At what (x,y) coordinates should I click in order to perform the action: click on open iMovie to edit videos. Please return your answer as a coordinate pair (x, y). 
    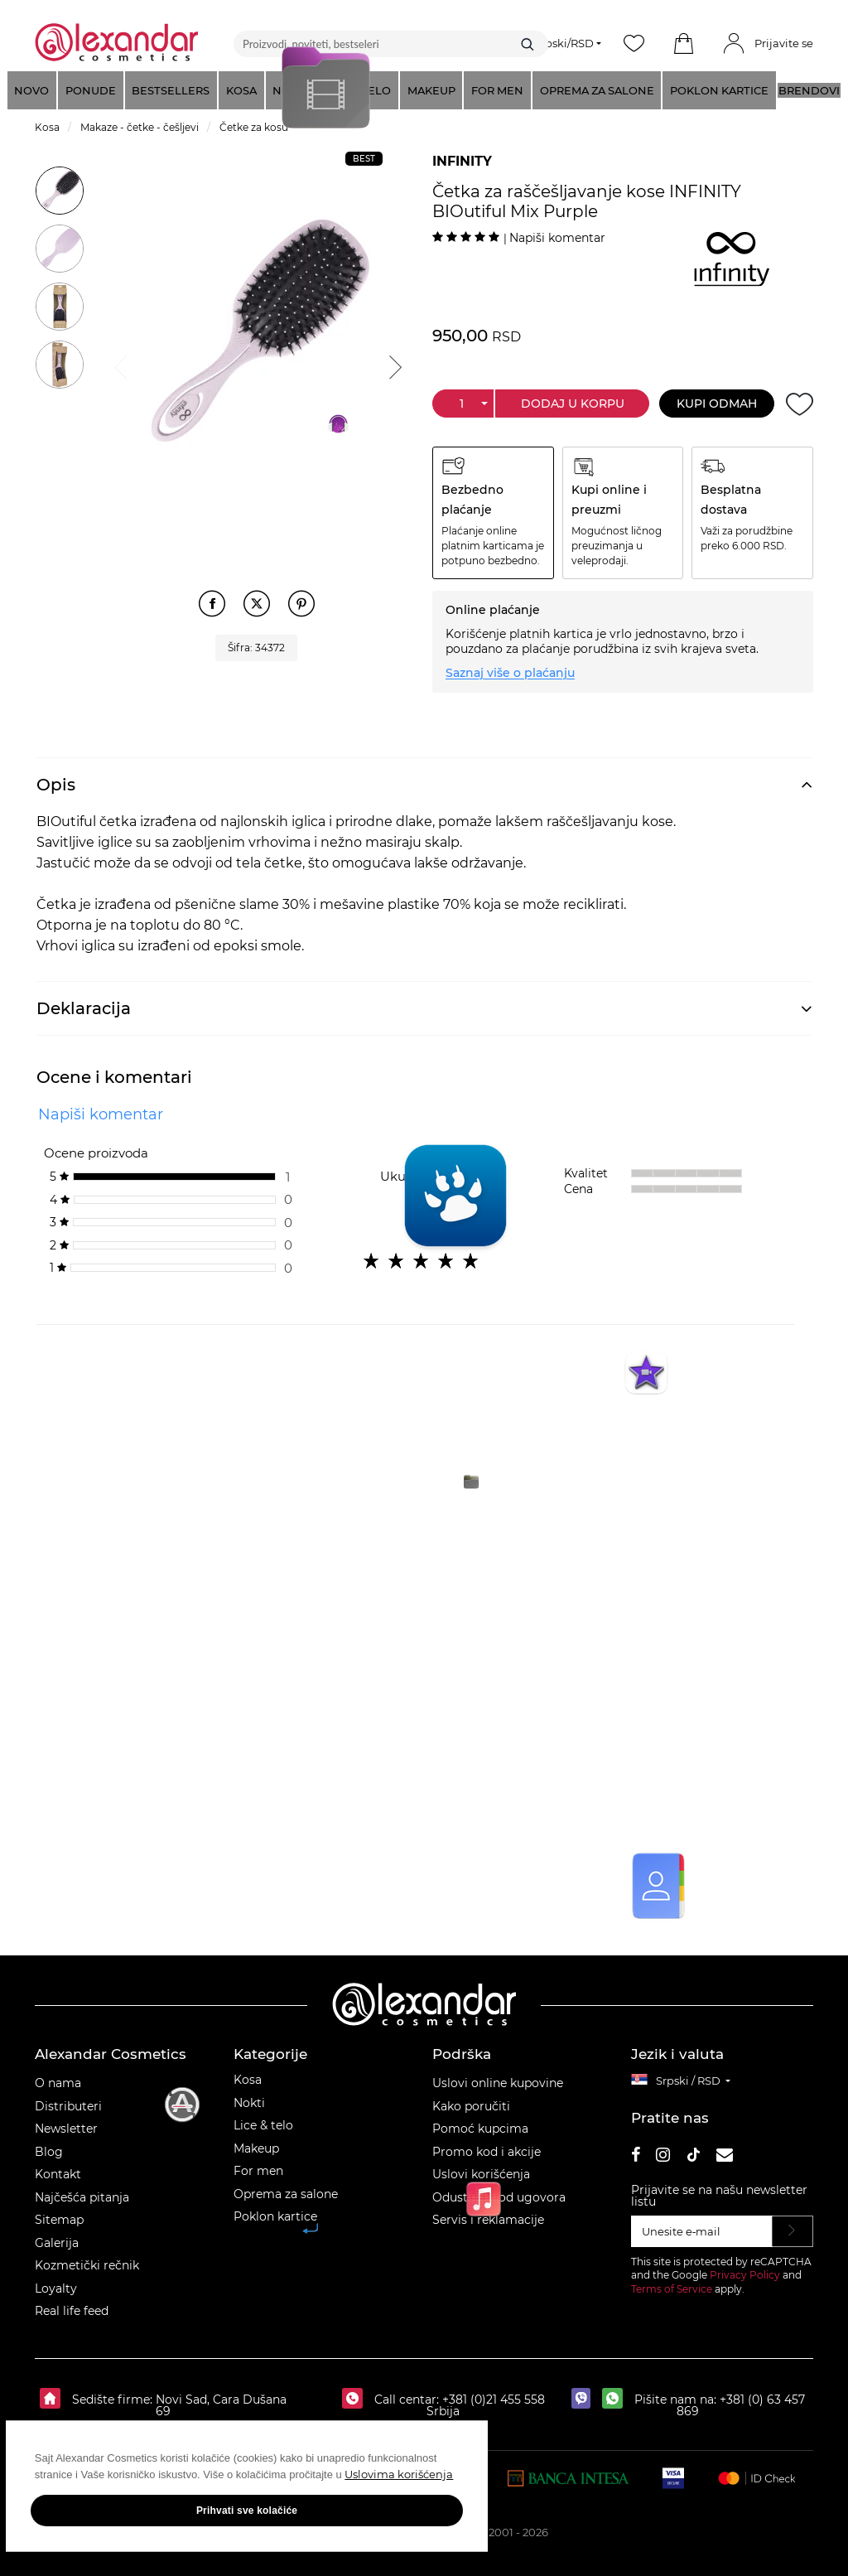
    Looking at the image, I should click on (646, 1372).